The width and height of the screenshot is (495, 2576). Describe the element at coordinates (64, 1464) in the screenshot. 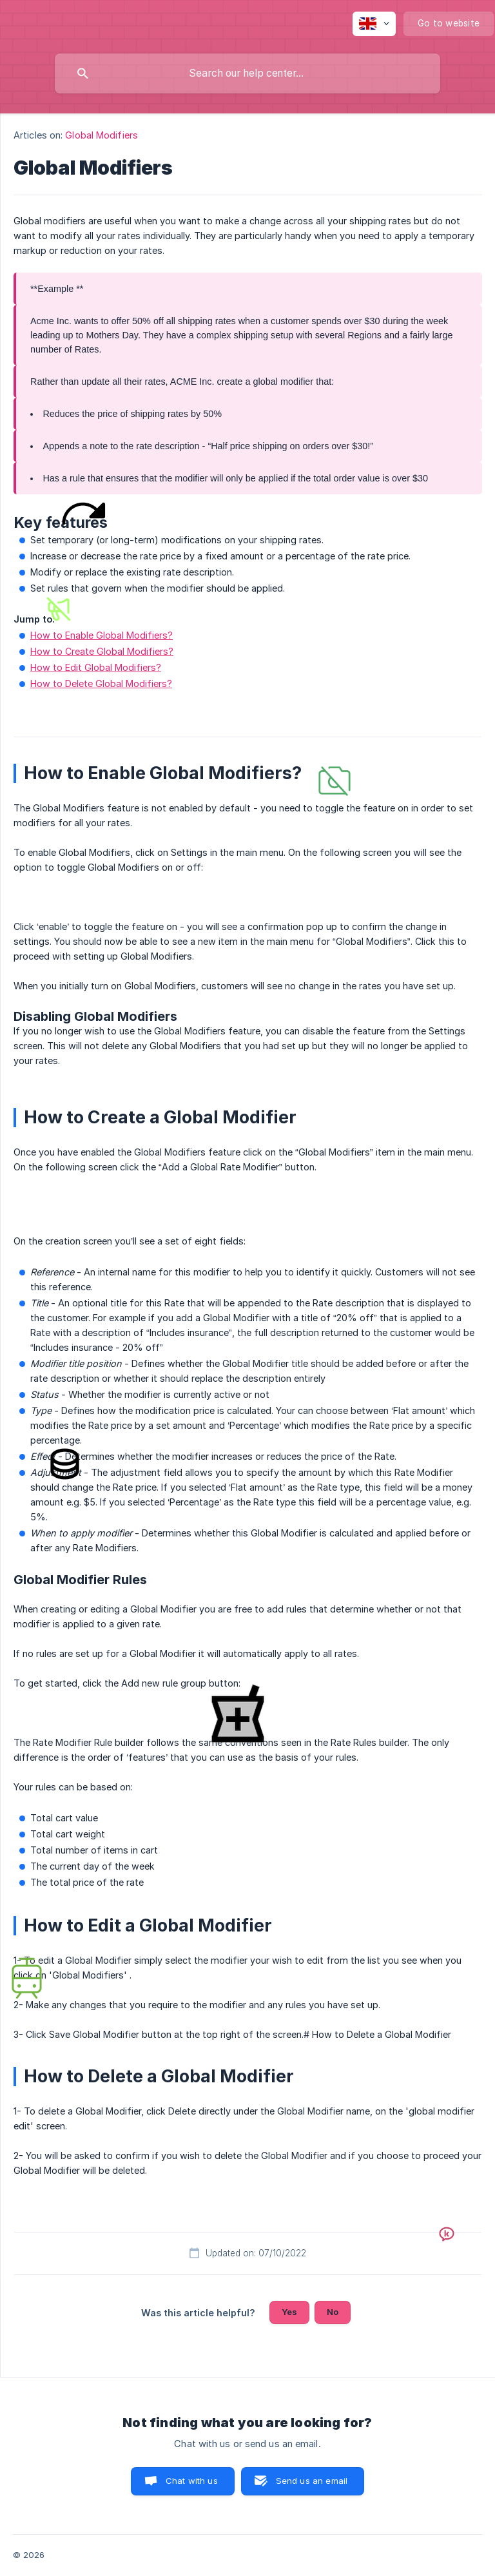

I see `access database or data storage` at that location.